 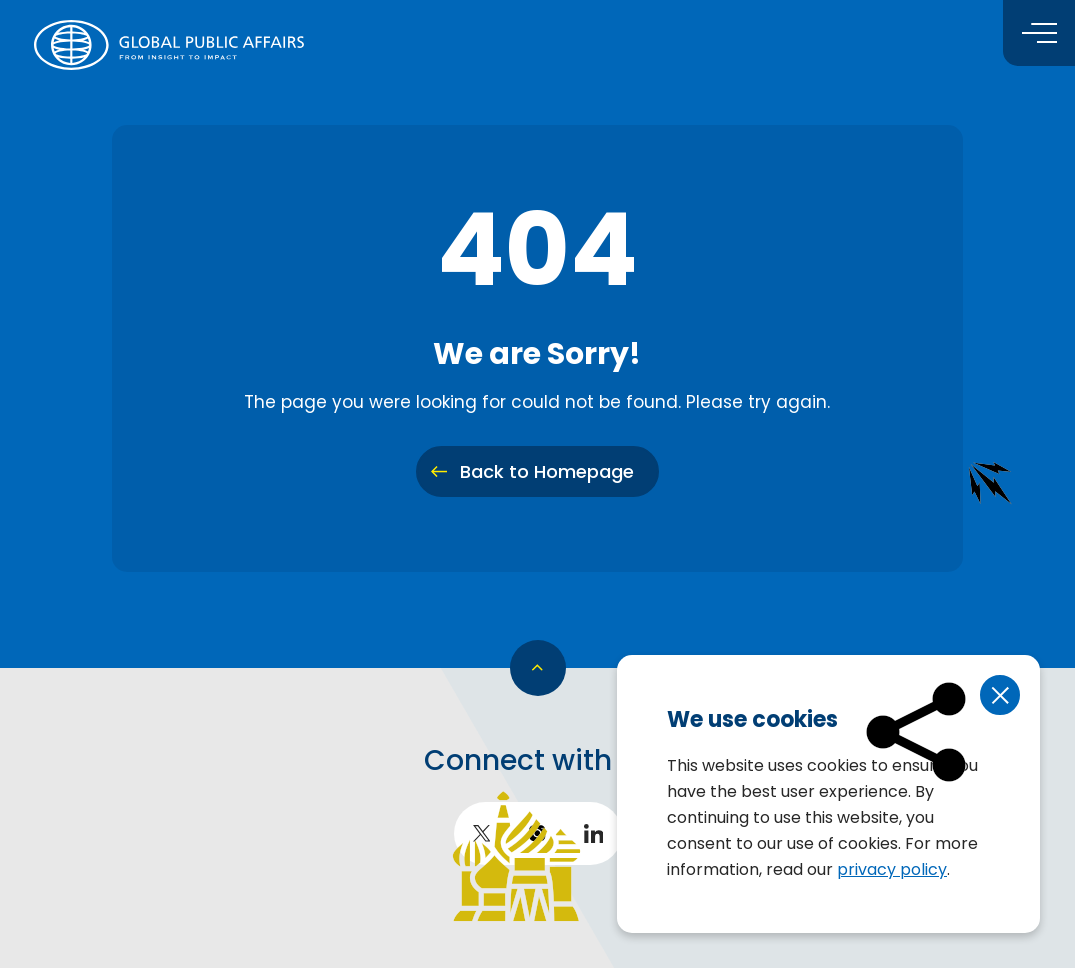 I want to click on indicates a Moscow or Russia-related destination, so click(x=516, y=855).